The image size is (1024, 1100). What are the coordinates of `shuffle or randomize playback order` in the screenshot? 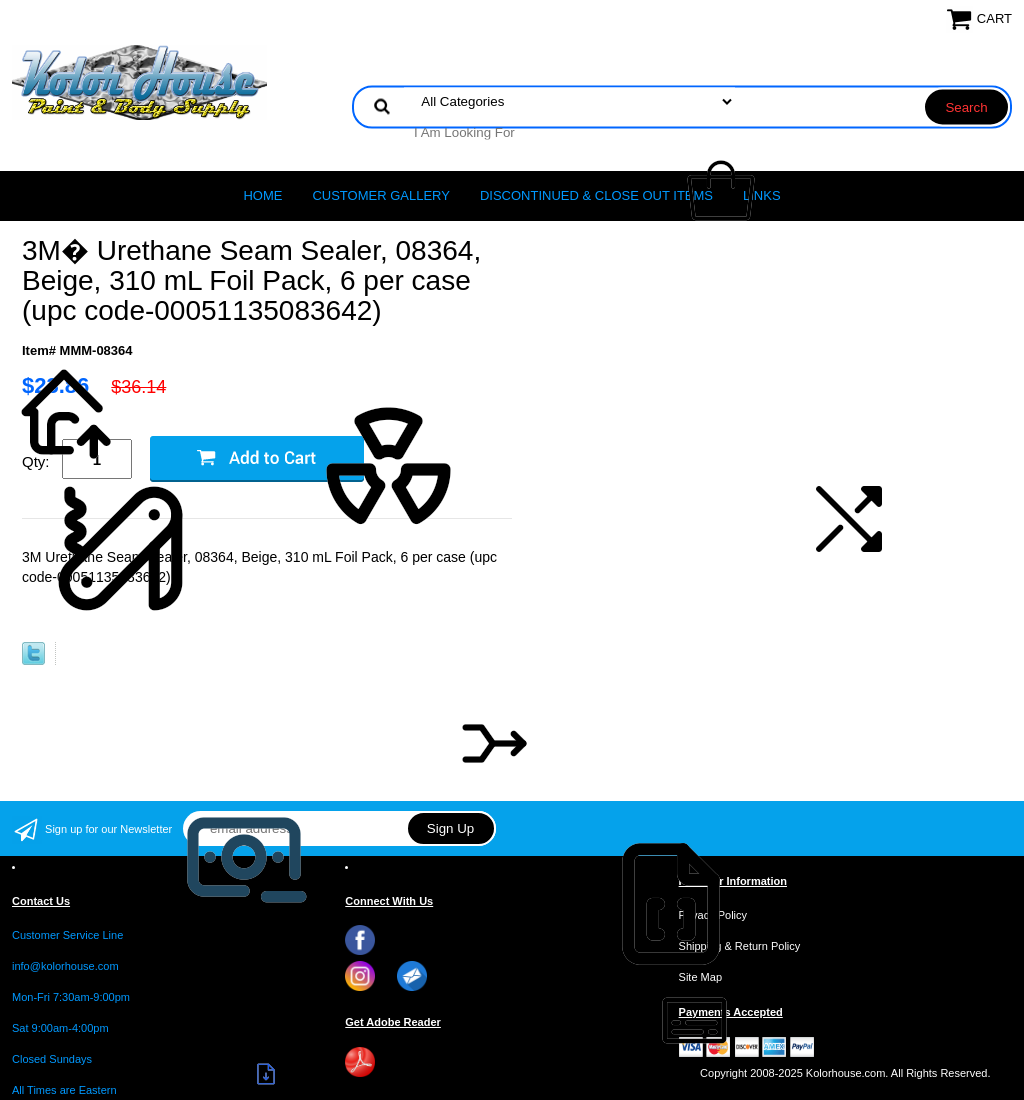 It's located at (849, 519).